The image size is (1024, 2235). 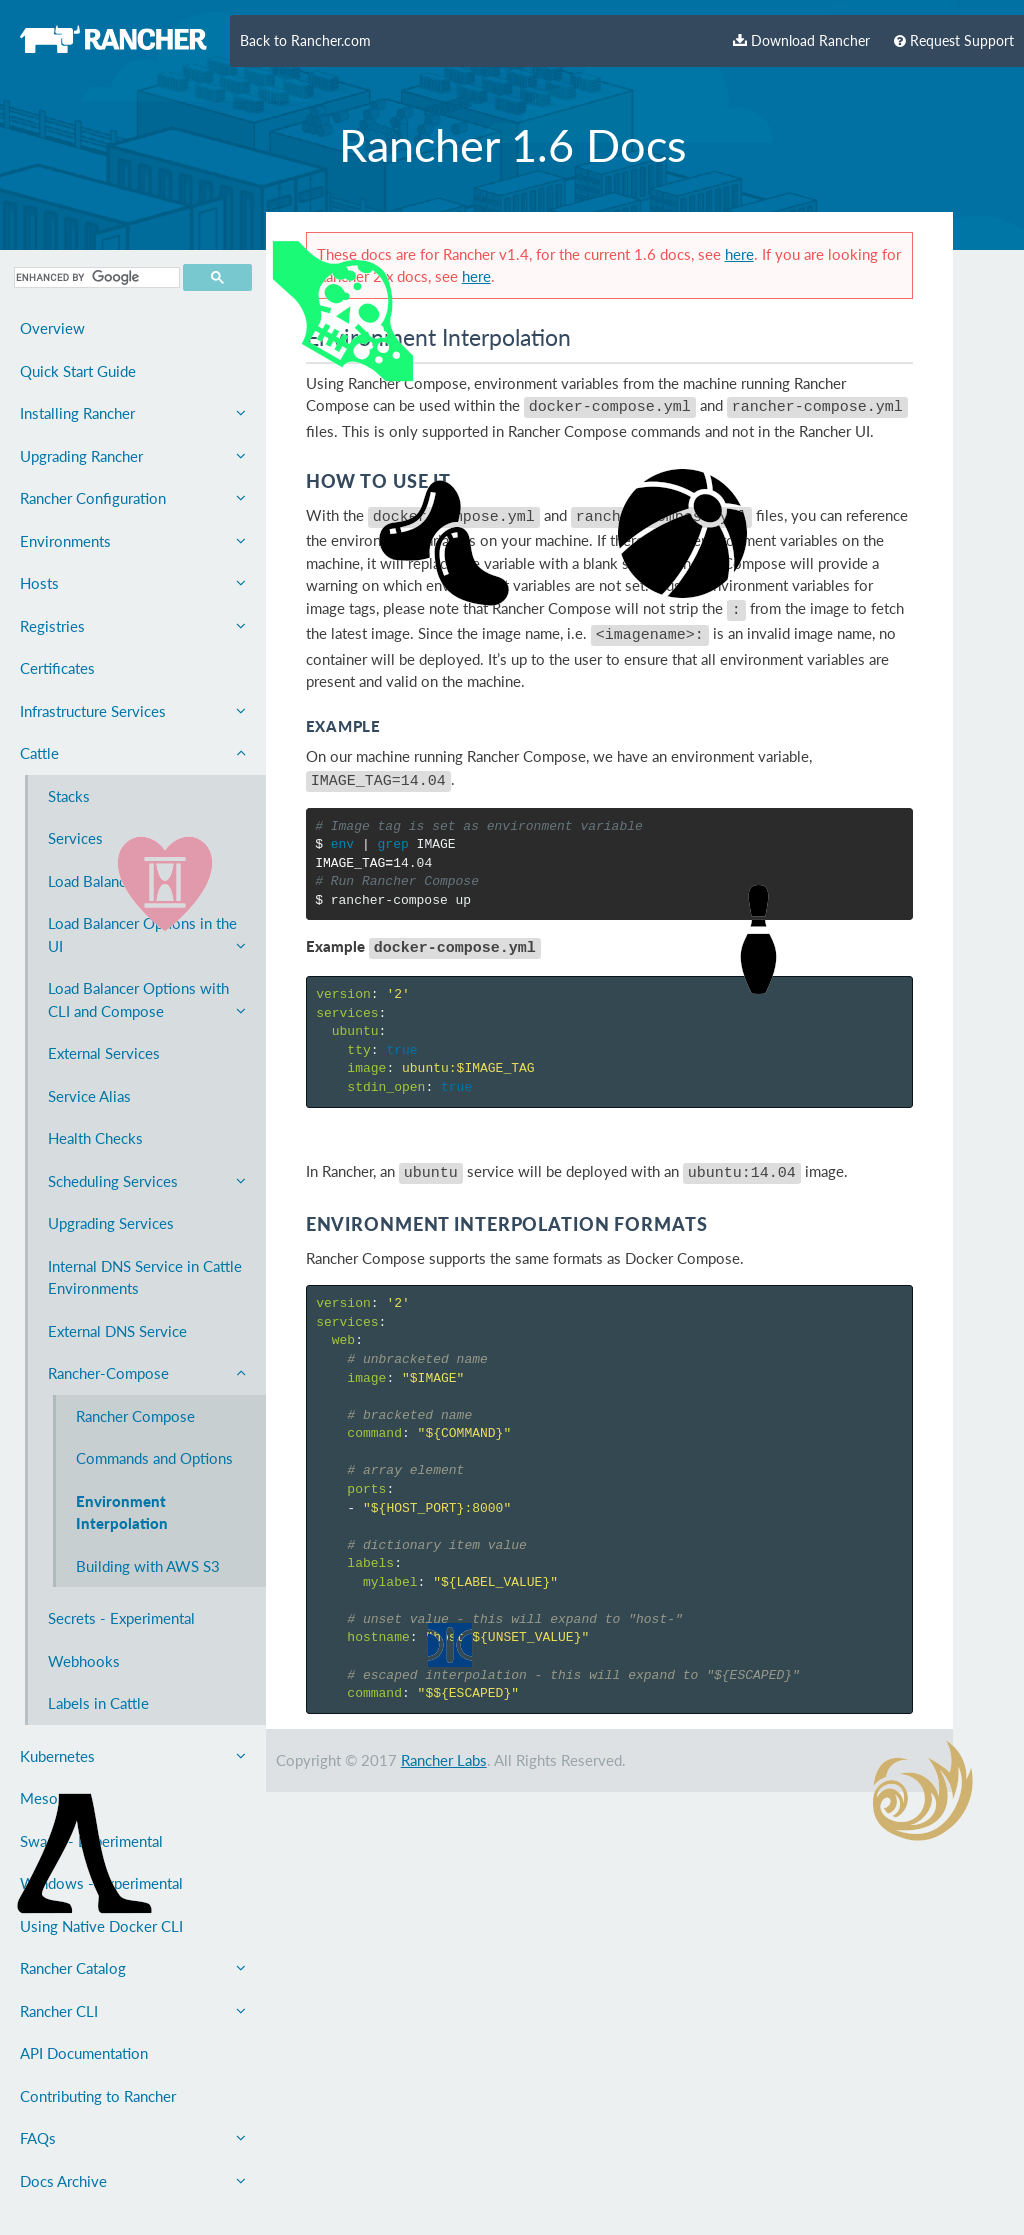 I want to click on access beach or summer-themed games, so click(x=682, y=533).